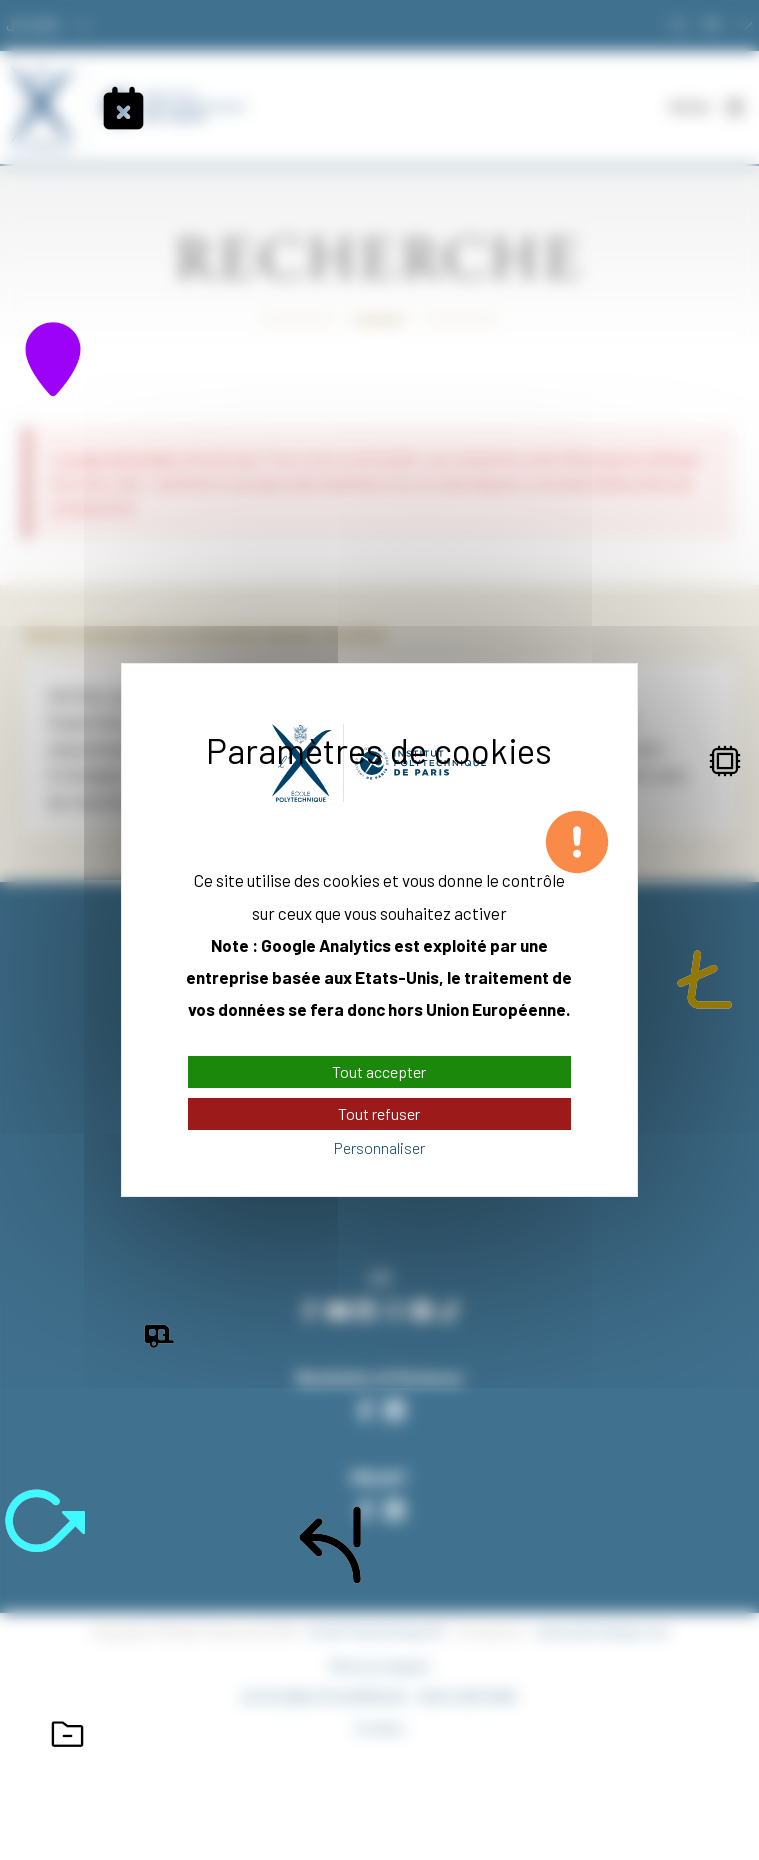 The height and width of the screenshot is (1860, 759). What do you see at coordinates (123, 109) in the screenshot?
I see `cancel or delete a scheduled event` at bounding box center [123, 109].